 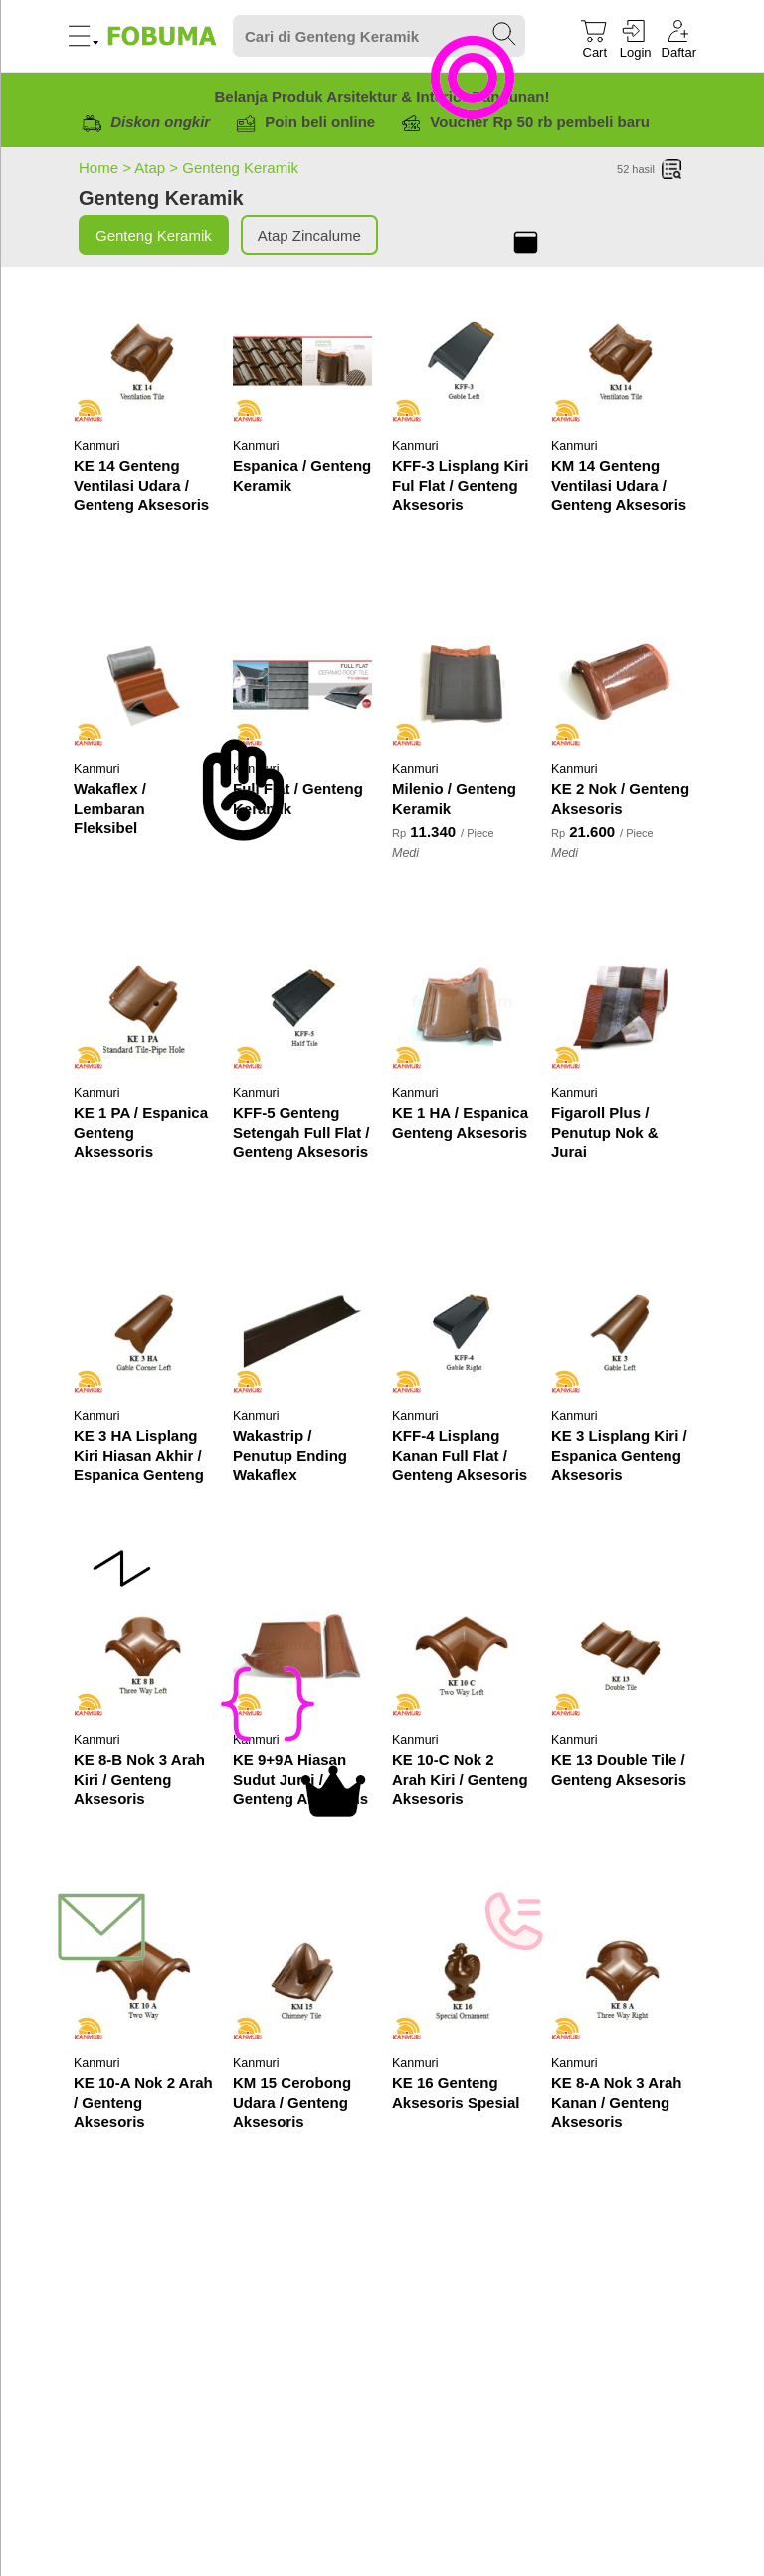 I want to click on indicates premium or VIP membership status, so click(x=333, y=1794).